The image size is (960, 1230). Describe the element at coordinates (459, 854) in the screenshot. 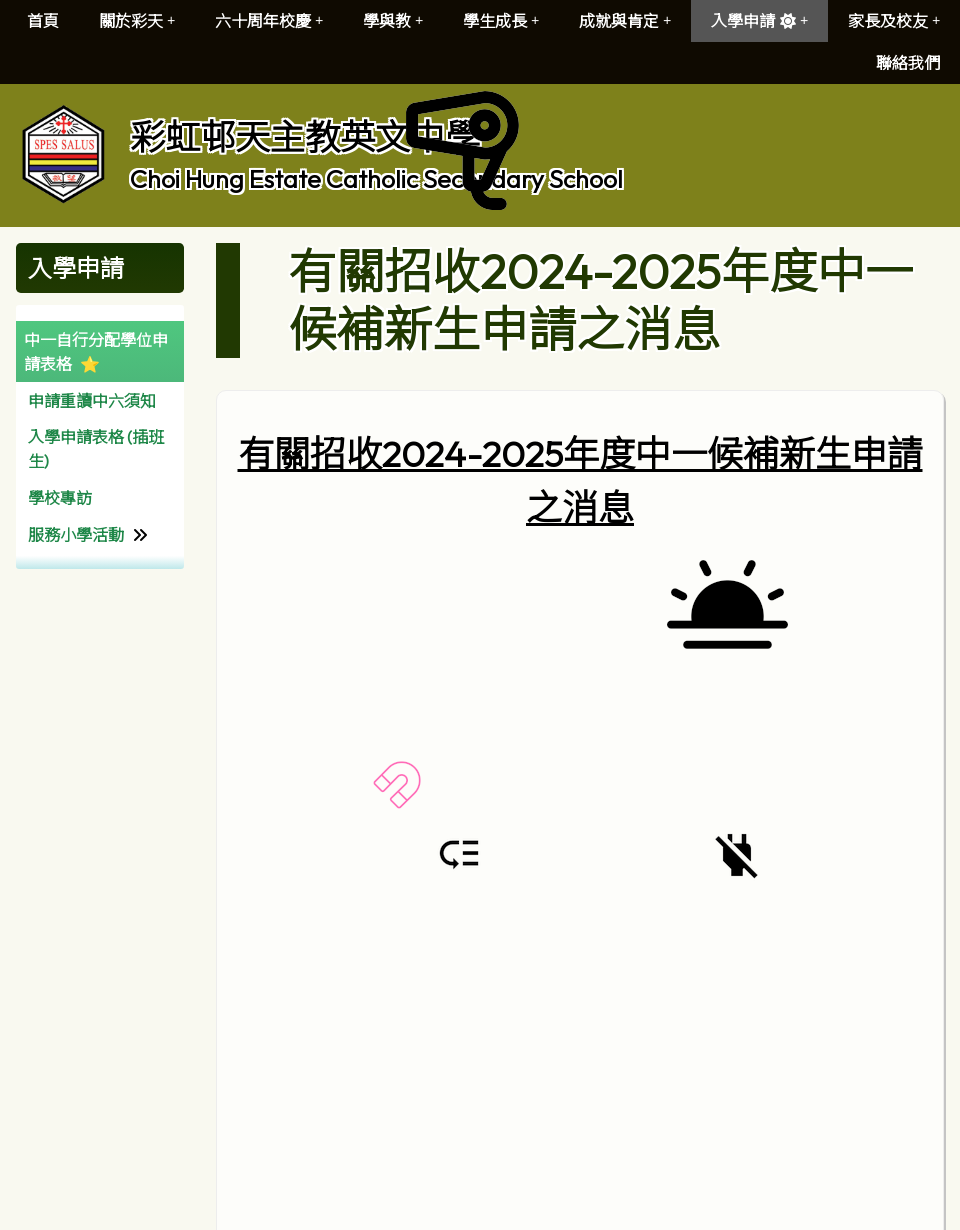

I see `move item to lower priority in a list` at that location.